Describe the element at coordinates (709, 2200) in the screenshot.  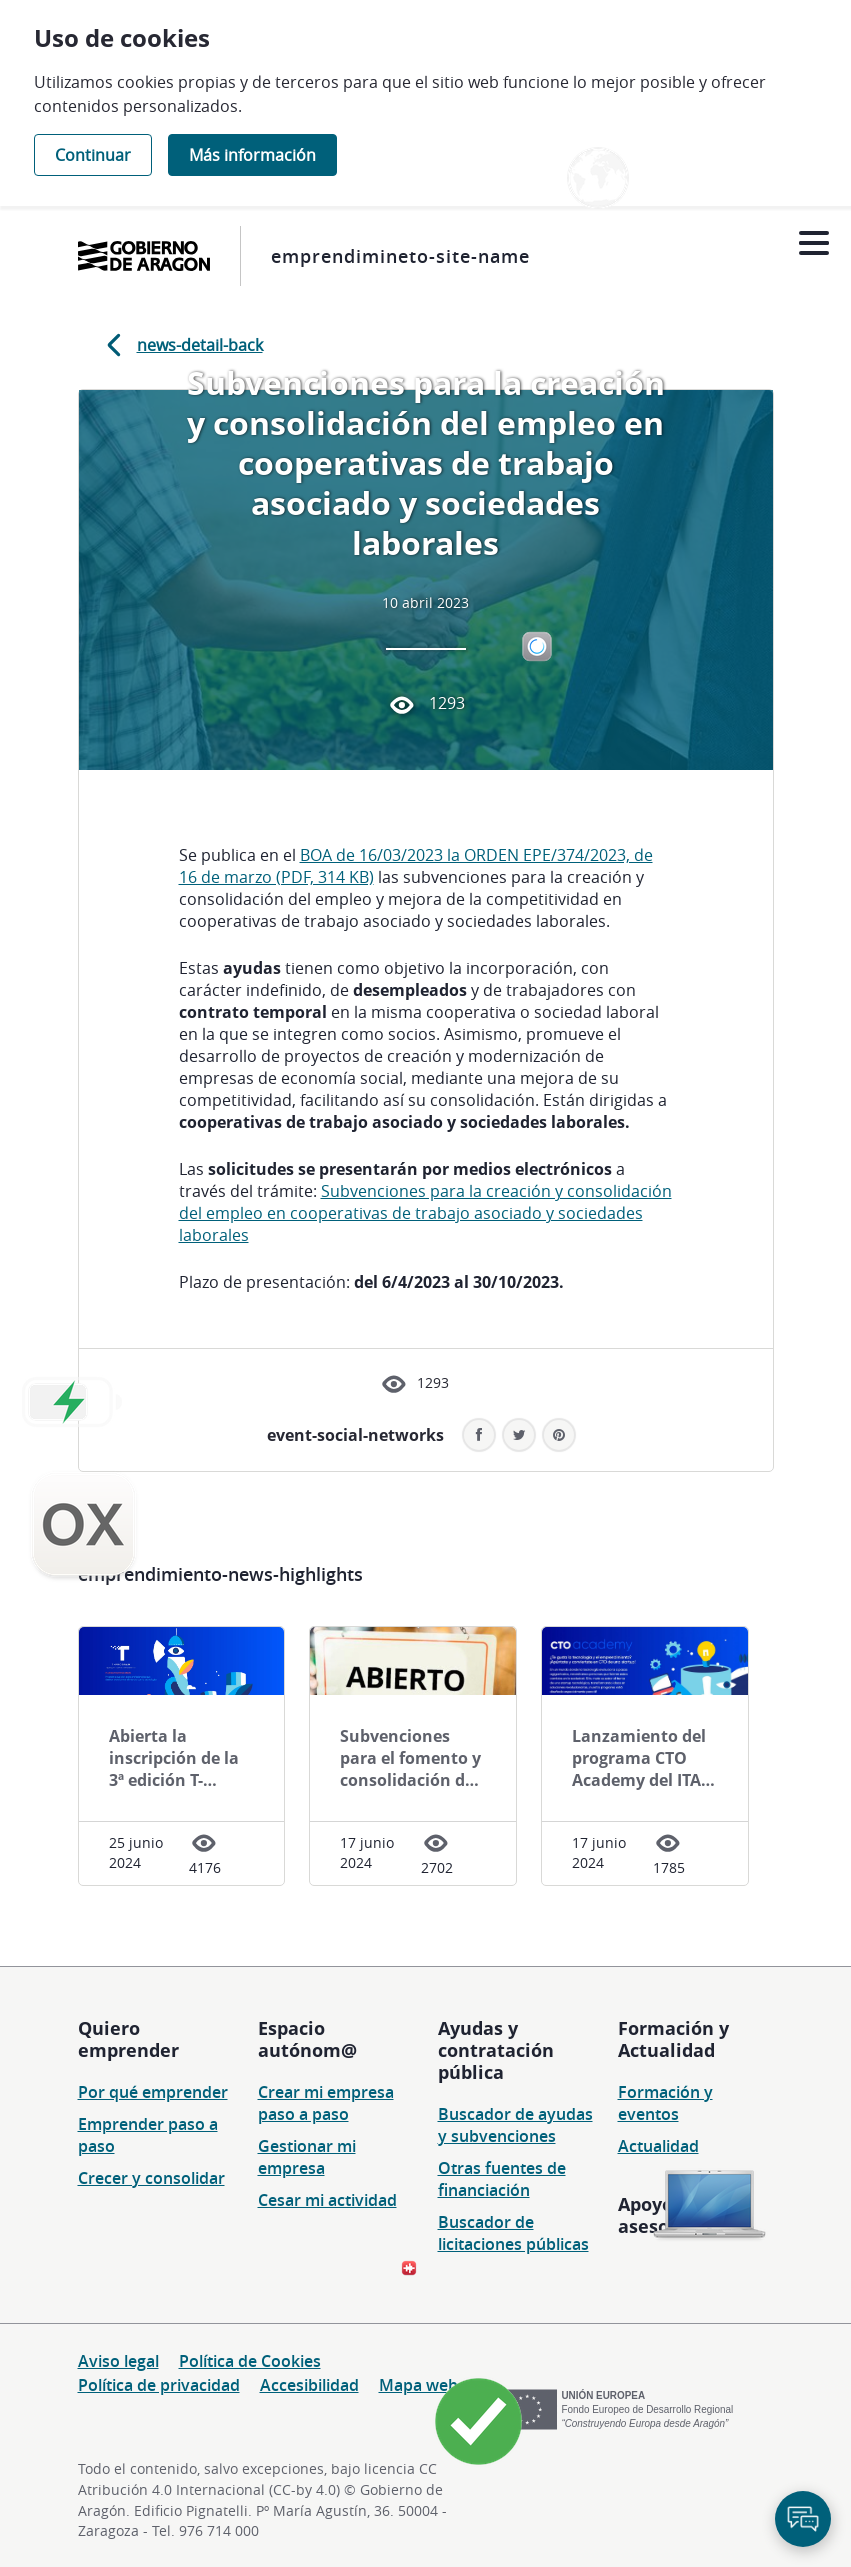
I see `represents a macbook pro device in system settings` at that location.